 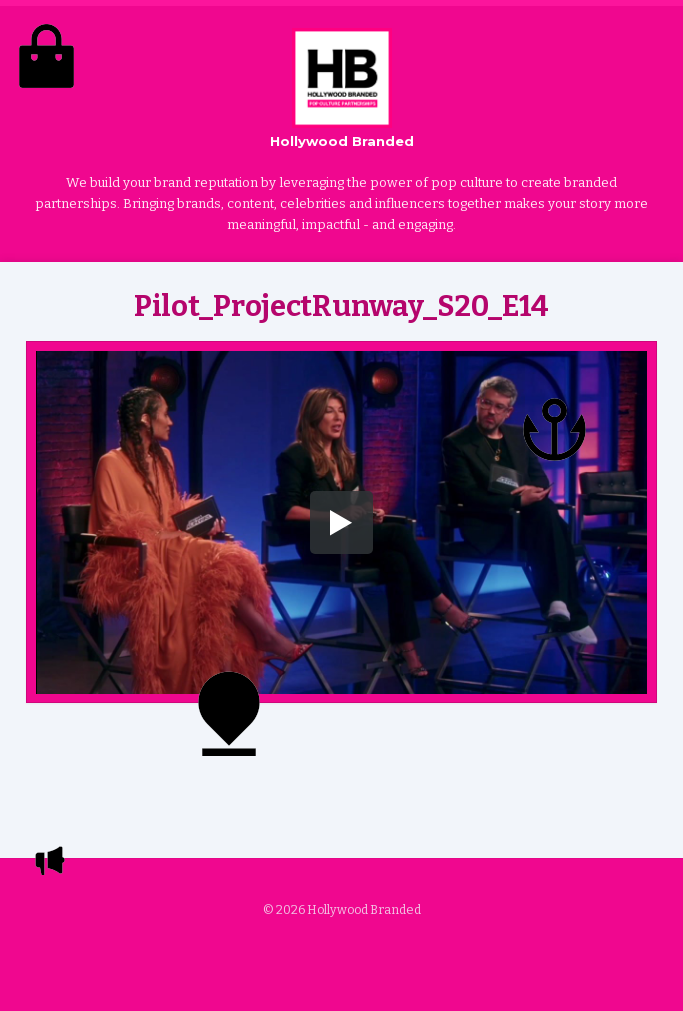 What do you see at coordinates (554, 429) in the screenshot?
I see `access marina or harbor locations` at bounding box center [554, 429].